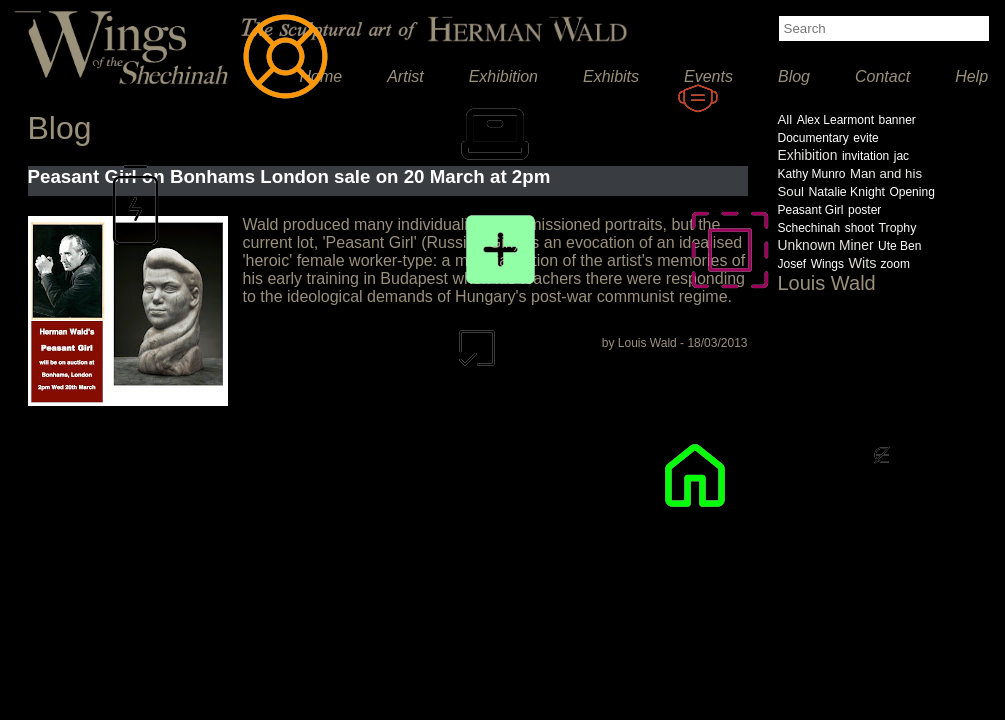 The width and height of the screenshot is (1005, 720). Describe the element at coordinates (730, 250) in the screenshot. I see `select all items` at that location.